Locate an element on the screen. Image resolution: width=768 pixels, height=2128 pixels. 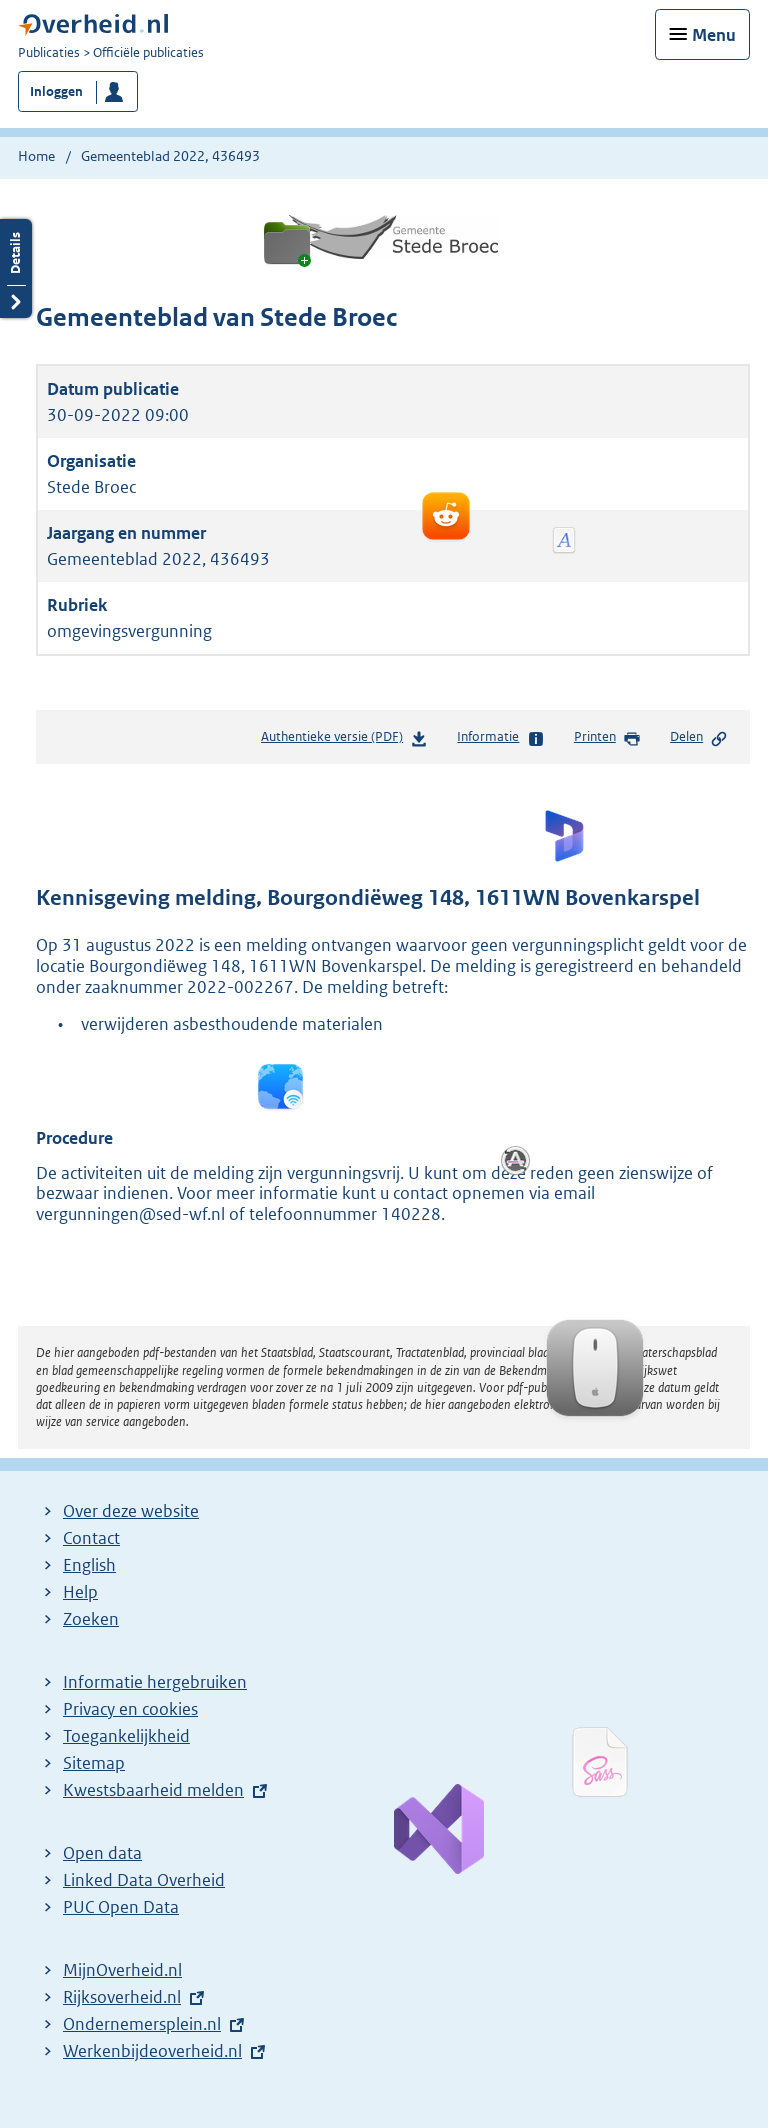
open Microsoft Dynamics app is located at coordinates (565, 836).